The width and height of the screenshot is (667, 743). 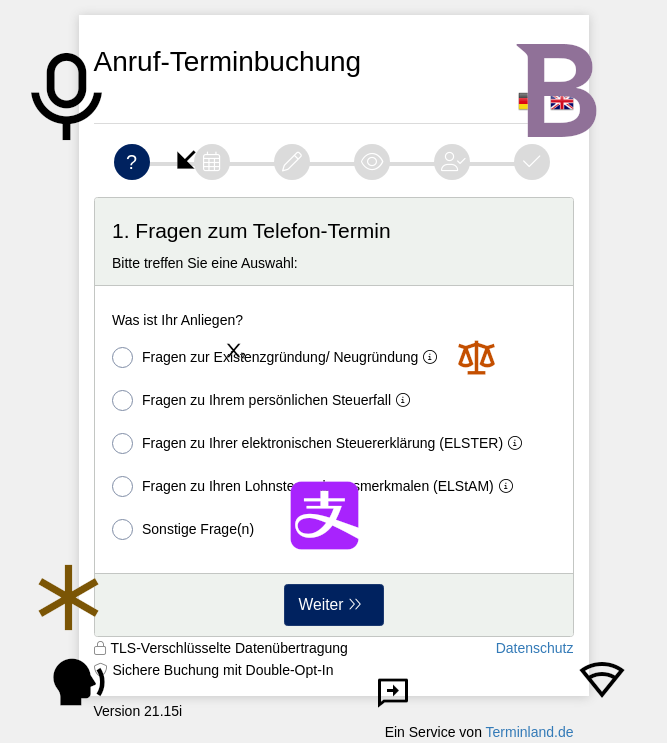 What do you see at coordinates (79, 682) in the screenshot?
I see `activate text-to-speech or voice output` at bounding box center [79, 682].